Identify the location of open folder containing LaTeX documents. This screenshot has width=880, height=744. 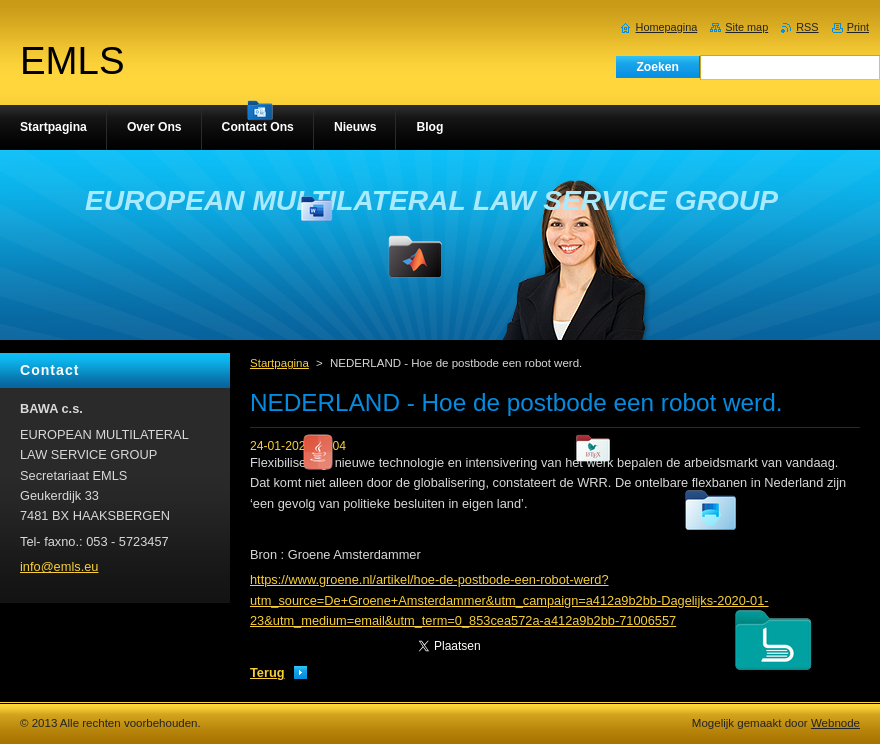
(593, 449).